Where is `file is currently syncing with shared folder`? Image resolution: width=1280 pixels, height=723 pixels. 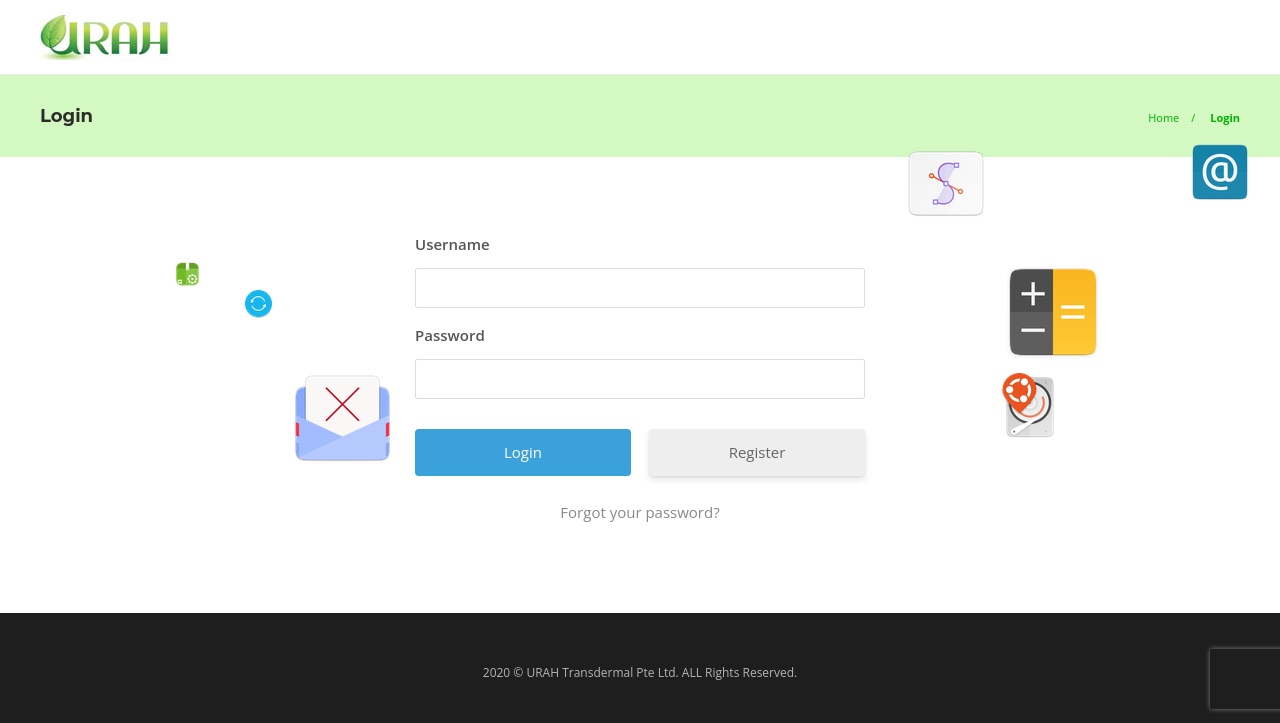 file is currently syncing with shared folder is located at coordinates (258, 303).